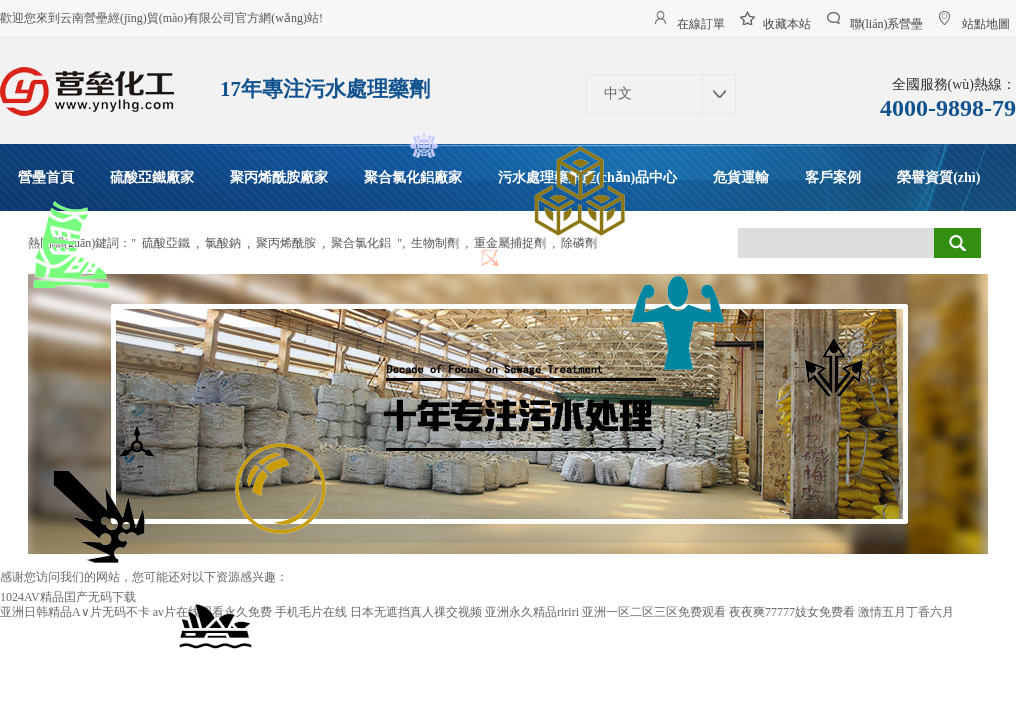  I want to click on a collectible orb or power-up item, so click(280, 488).